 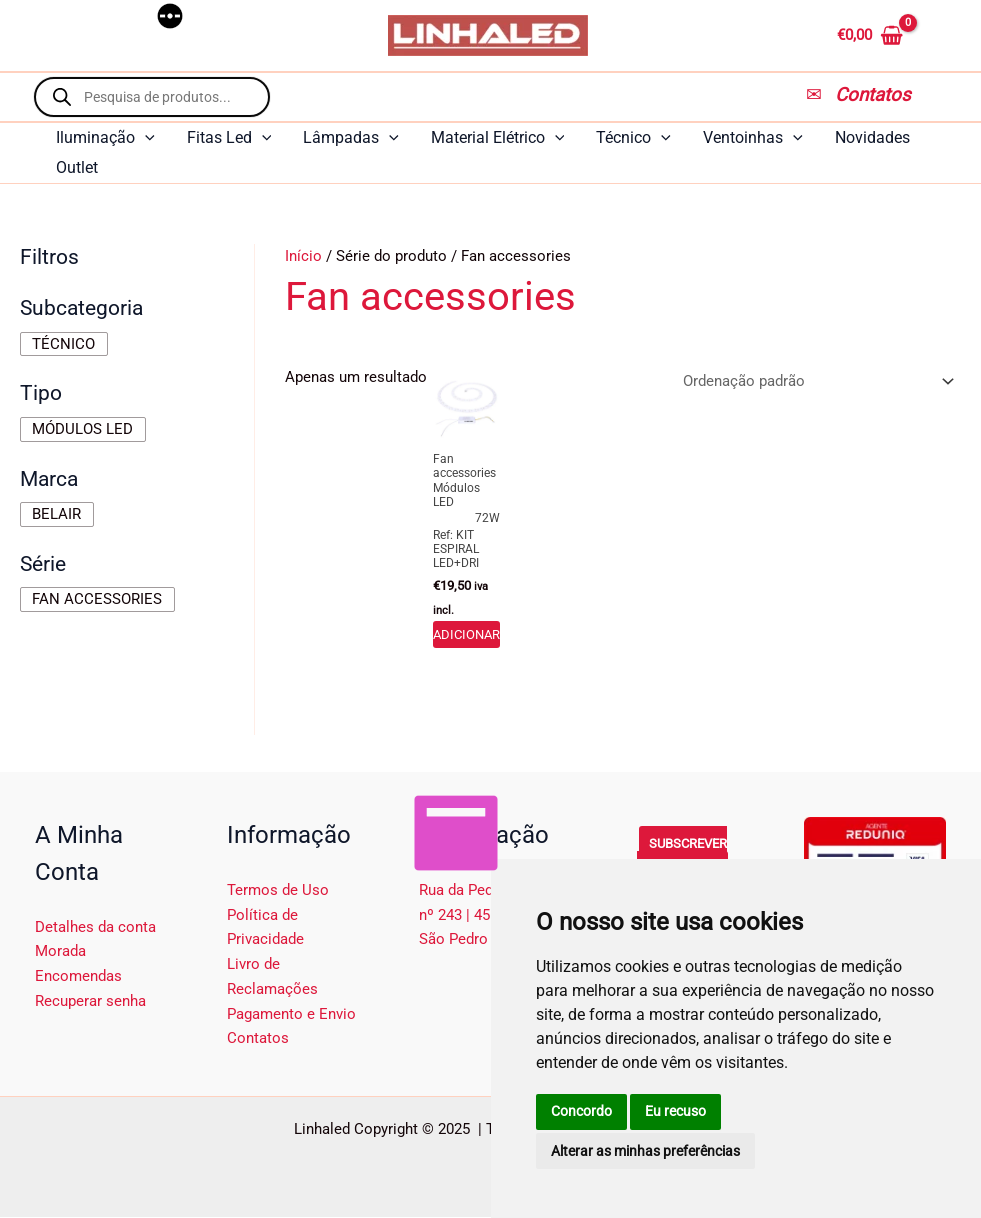 I want to click on switch to top panel layout, so click(x=456, y=833).